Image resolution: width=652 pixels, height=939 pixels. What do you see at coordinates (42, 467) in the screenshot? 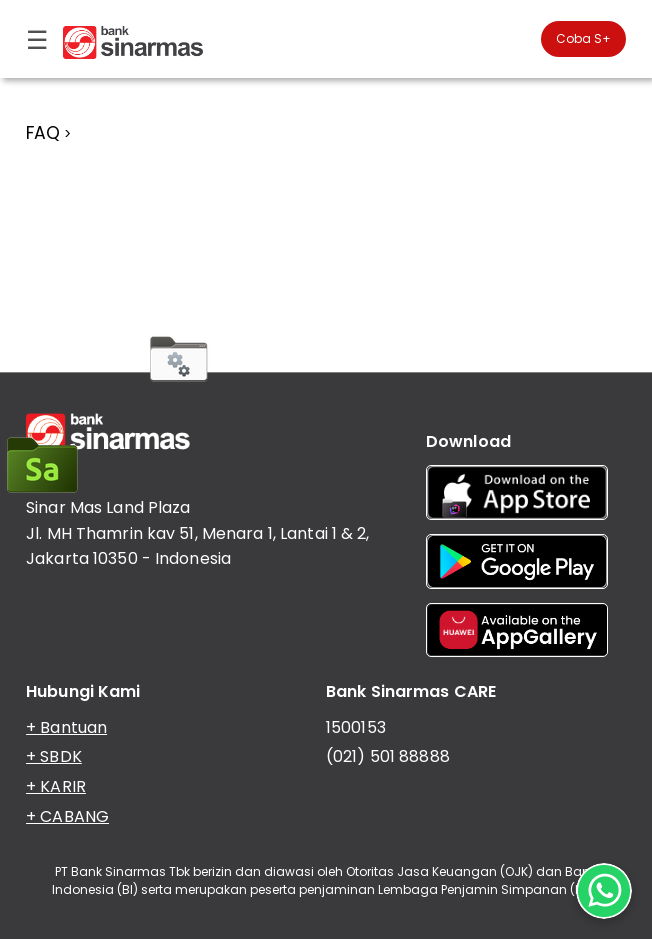
I see `open Adobe Substance Sampler project folder` at bounding box center [42, 467].